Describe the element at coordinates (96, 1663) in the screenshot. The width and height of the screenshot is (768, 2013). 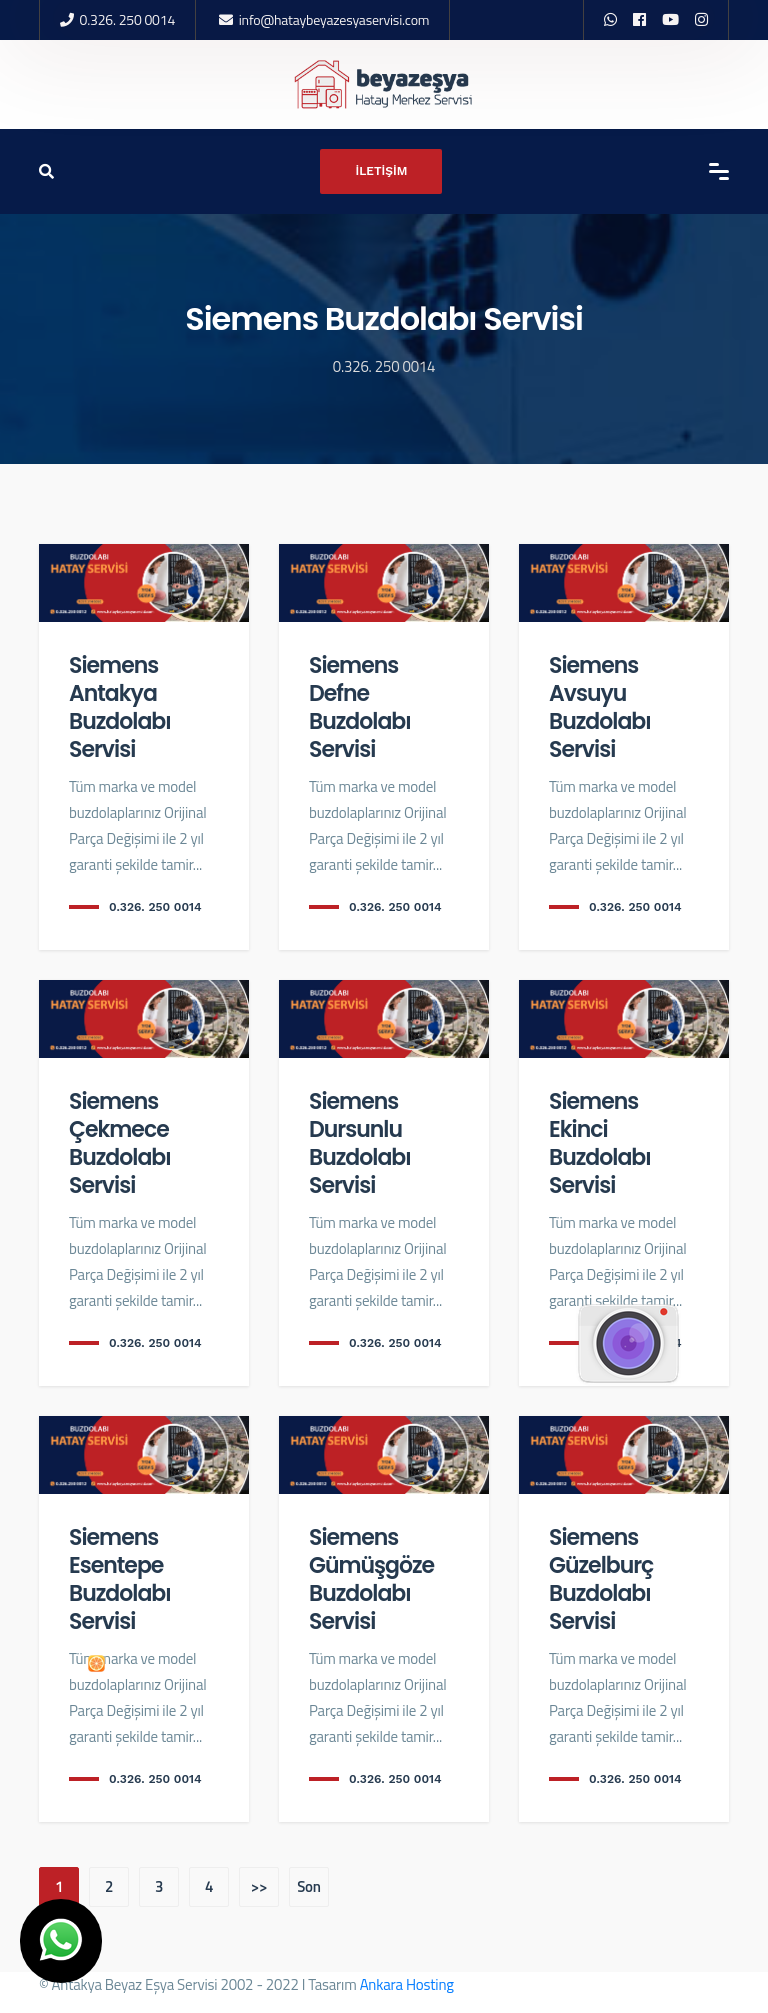
I see `open clementine music player` at that location.